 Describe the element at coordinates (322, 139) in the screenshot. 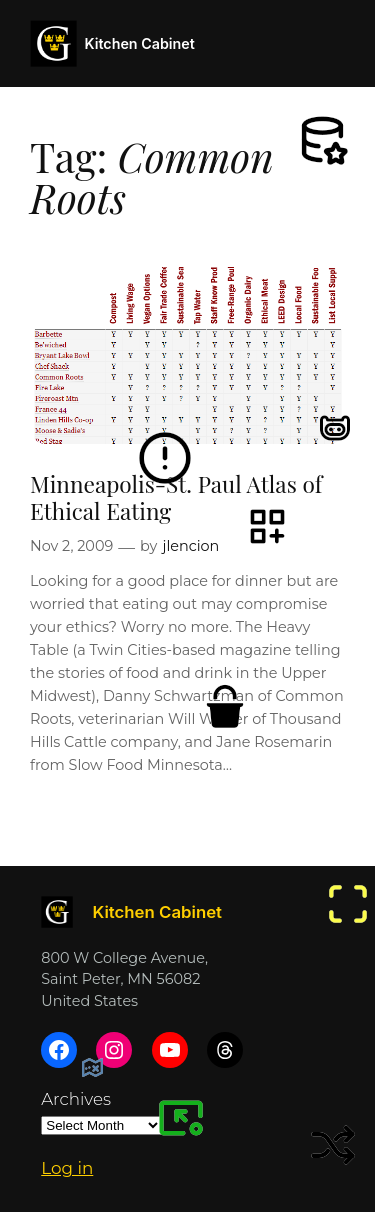

I see `mark a database as a favorite` at that location.